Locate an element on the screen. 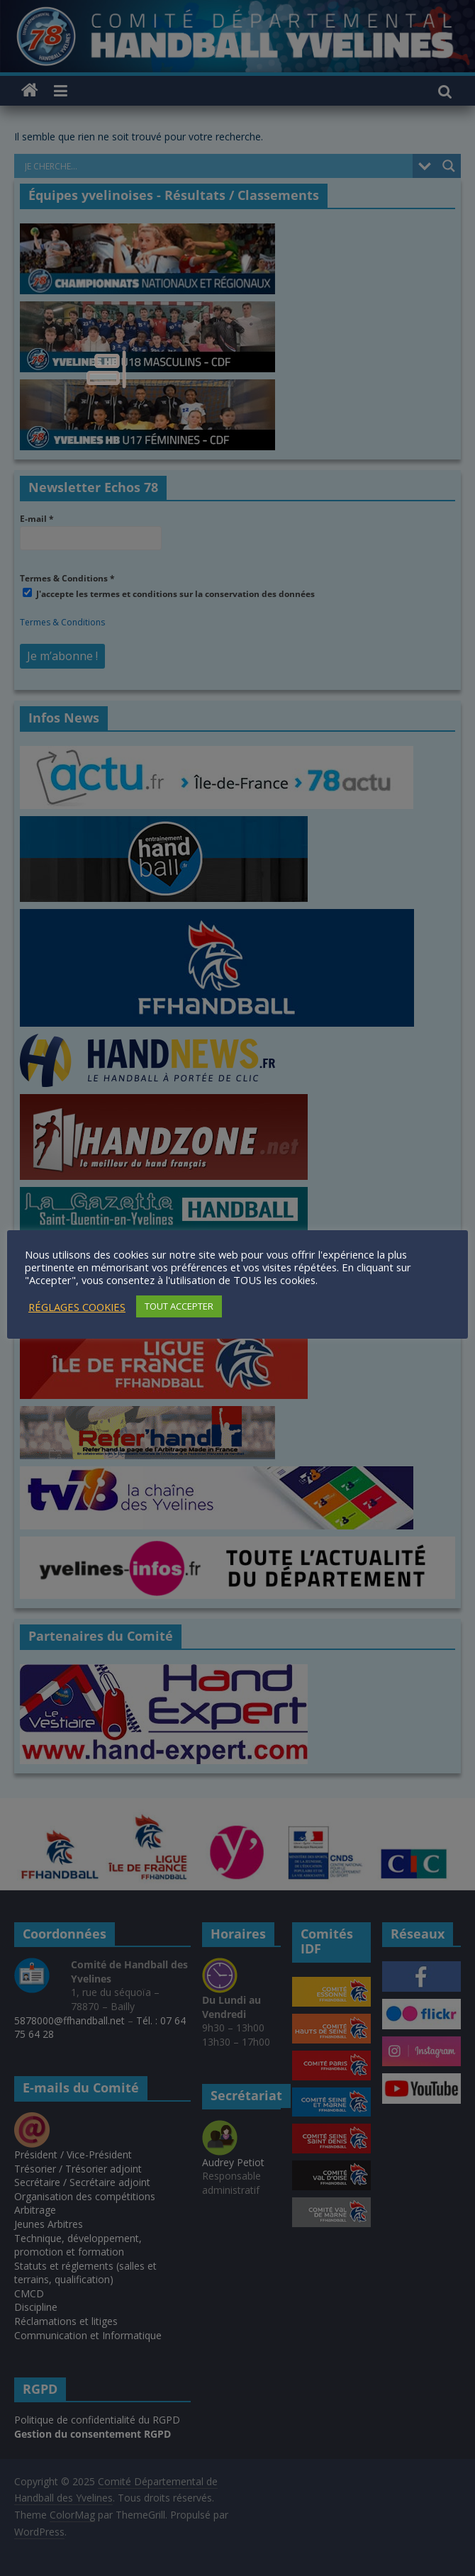  align text or content to the right is located at coordinates (107, 369).